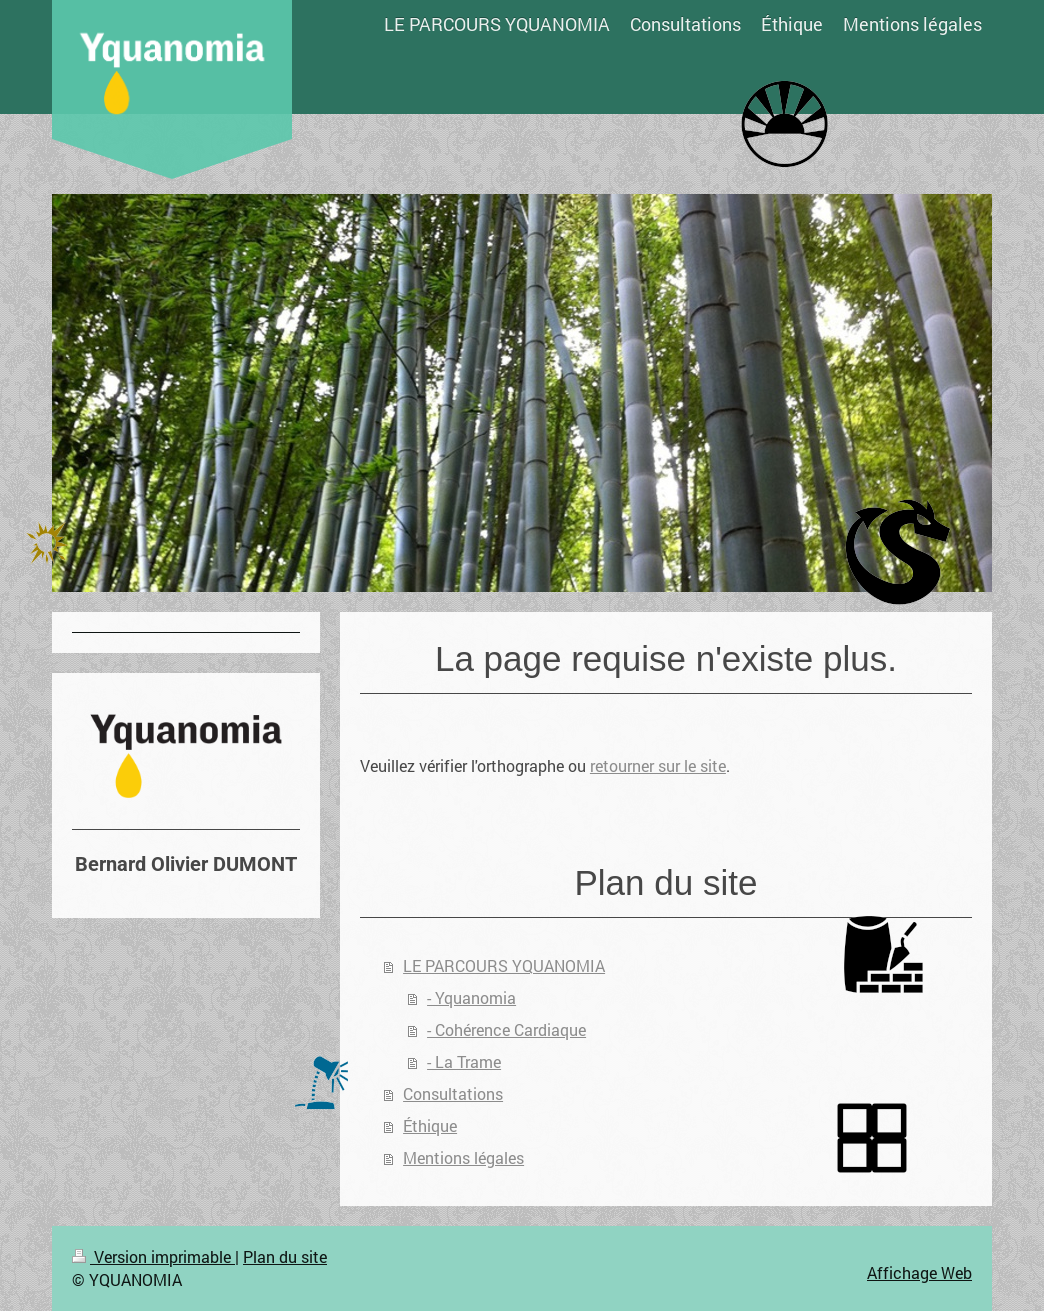 The image size is (1044, 1311). What do you see at coordinates (321, 1082) in the screenshot?
I see `toggle desk lamp or reading light` at bounding box center [321, 1082].